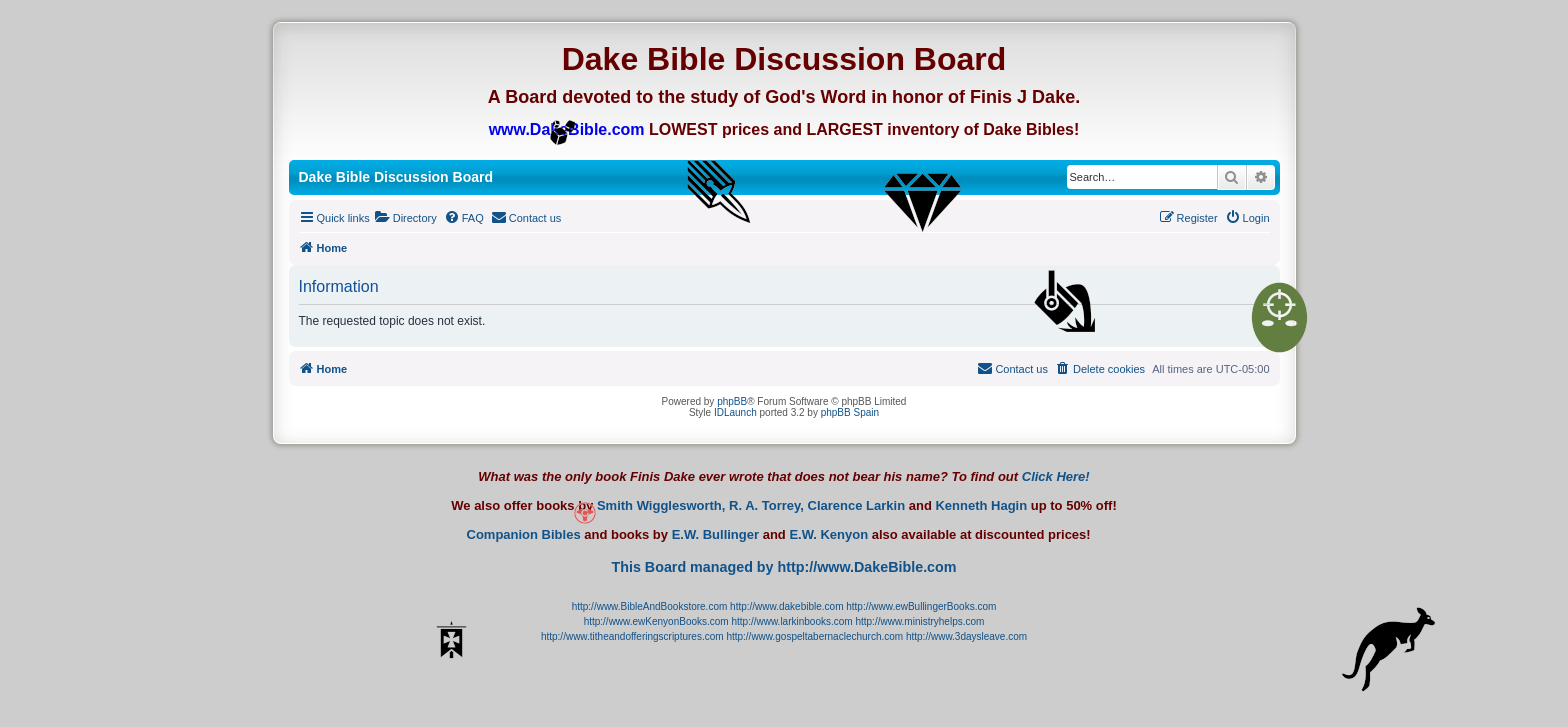 The height and width of the screenshot is (727, 1568). I want to click on equip a diving dagger weapon, so click(719, 192).